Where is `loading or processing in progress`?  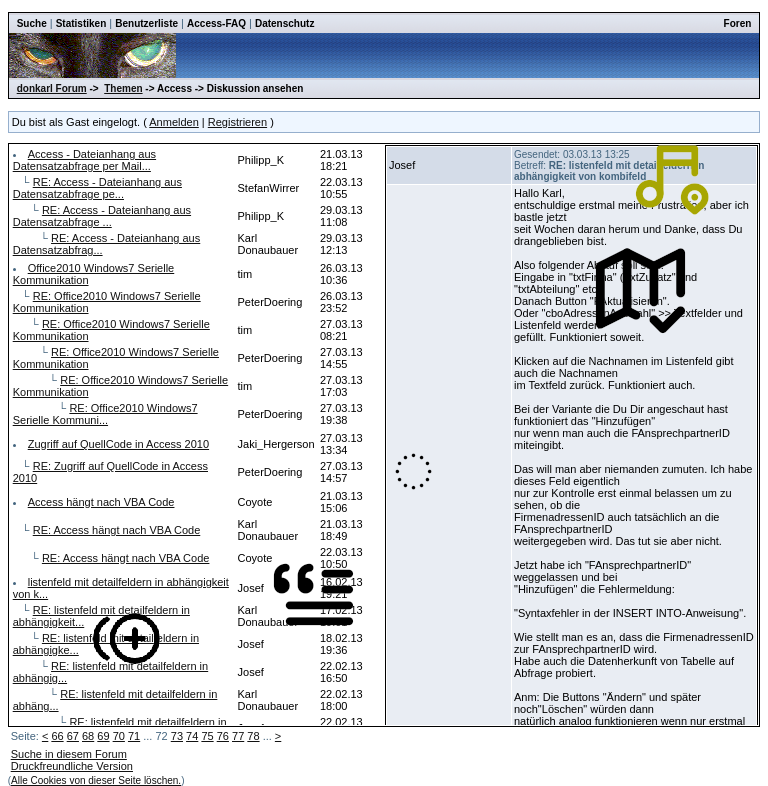 loading or processing in progress is located at coordinates (413, 471).